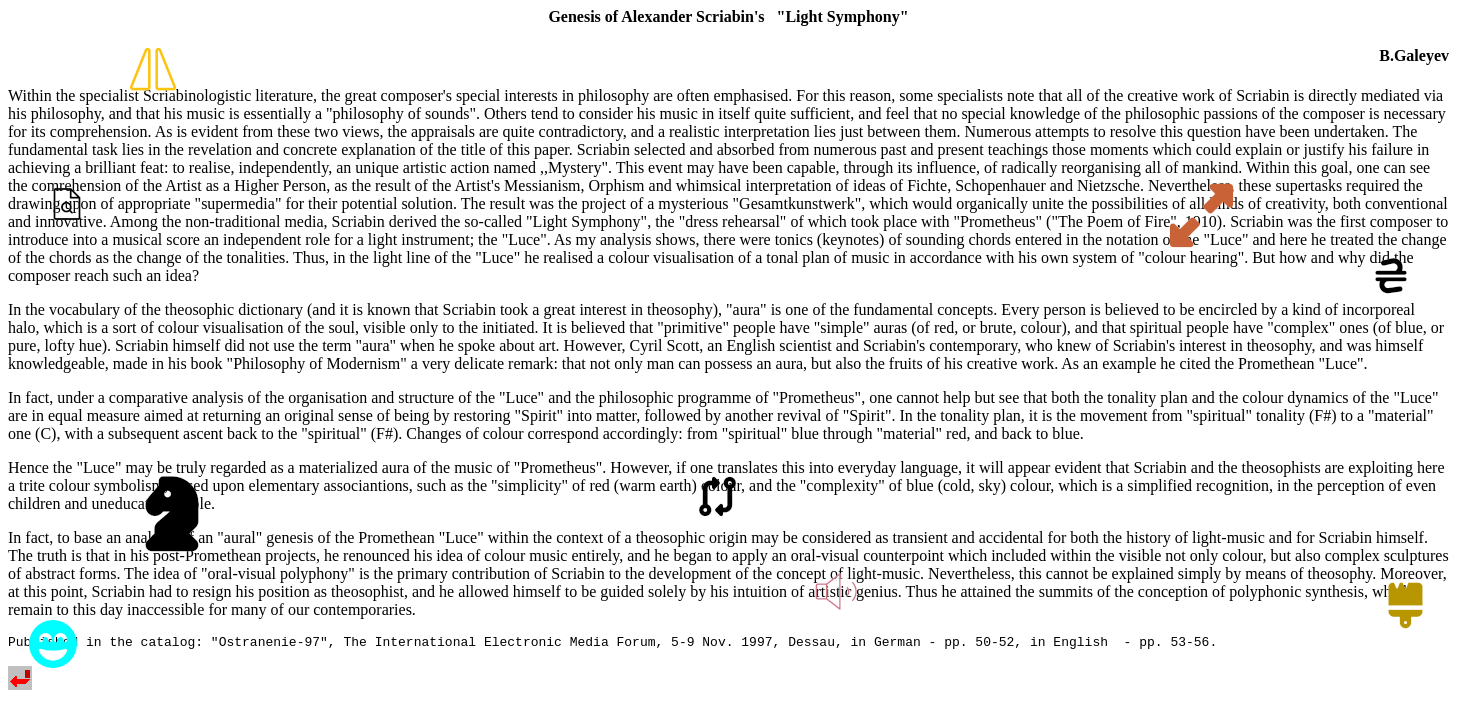 Image resolution: width=1457 pixels, height=720 pixels. I want to click on search within a document, so click(67, 204).